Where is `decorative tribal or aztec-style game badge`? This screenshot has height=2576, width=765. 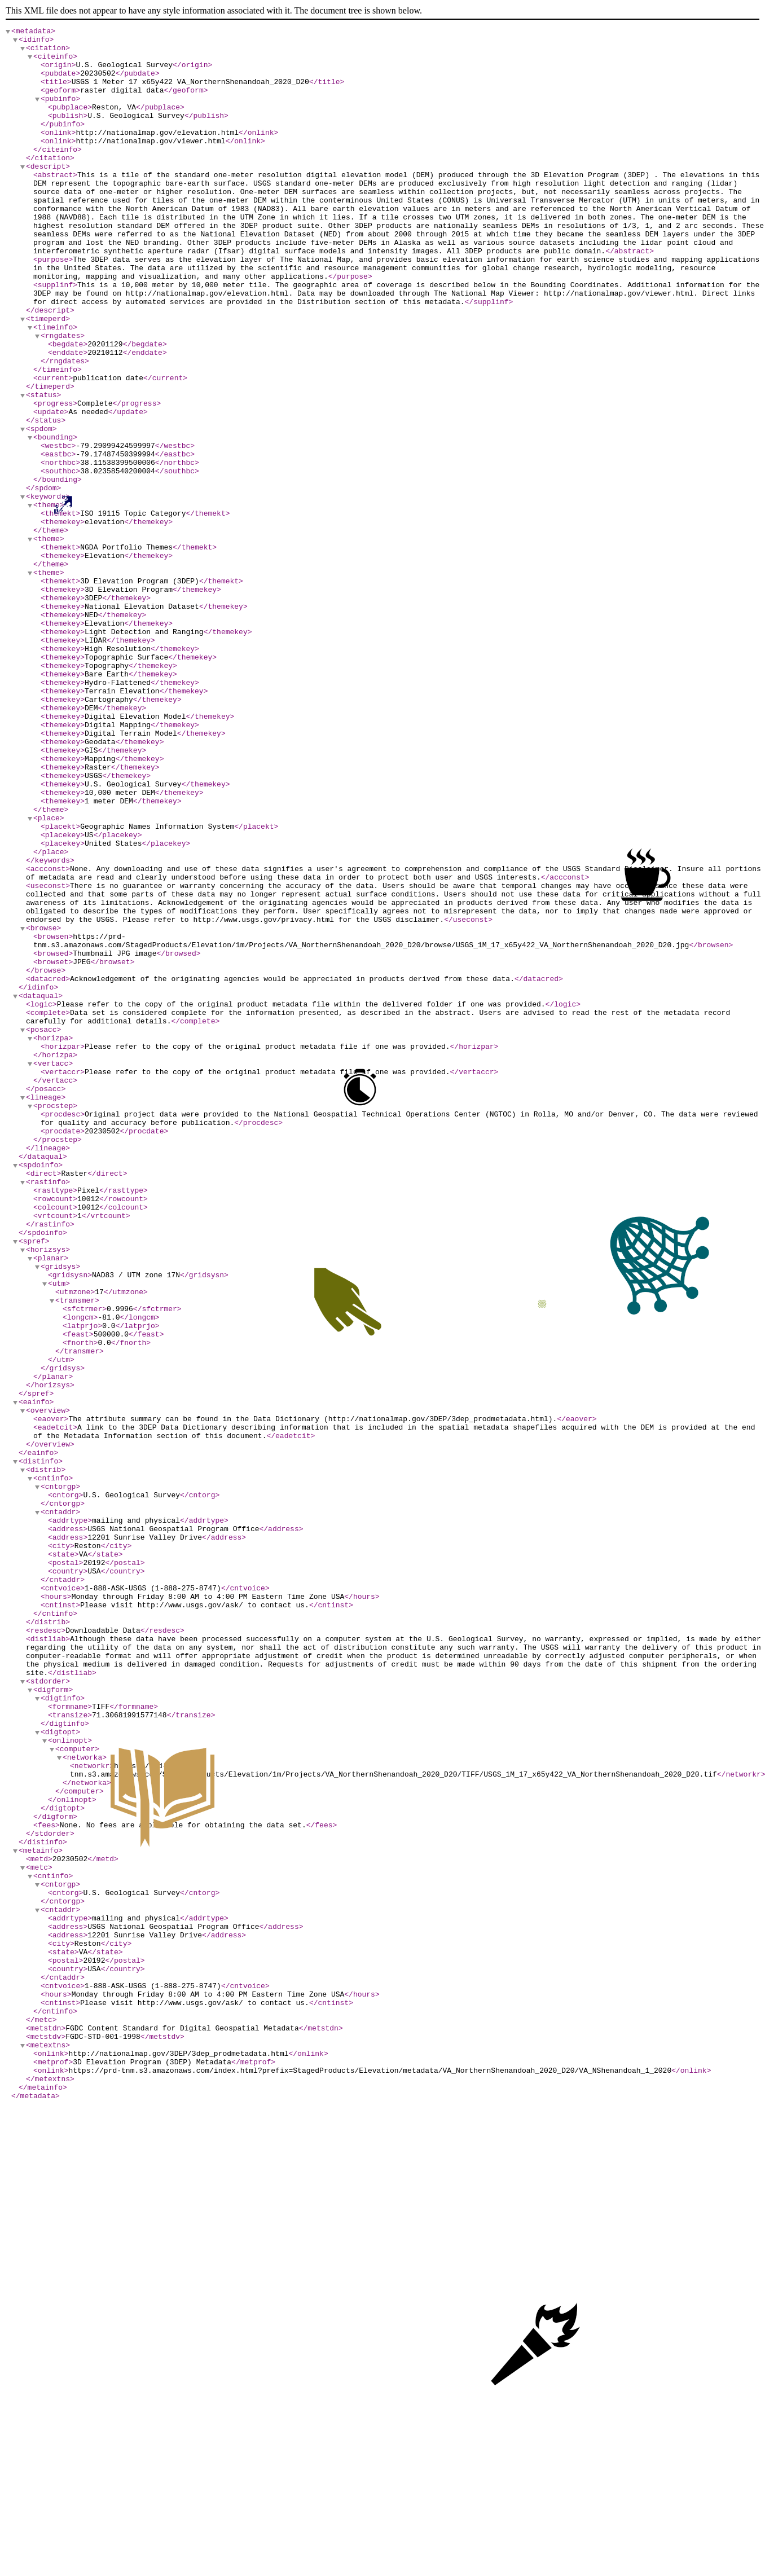
decorative tribal or aztec-style game badge is located at coordinates (542, 1304).